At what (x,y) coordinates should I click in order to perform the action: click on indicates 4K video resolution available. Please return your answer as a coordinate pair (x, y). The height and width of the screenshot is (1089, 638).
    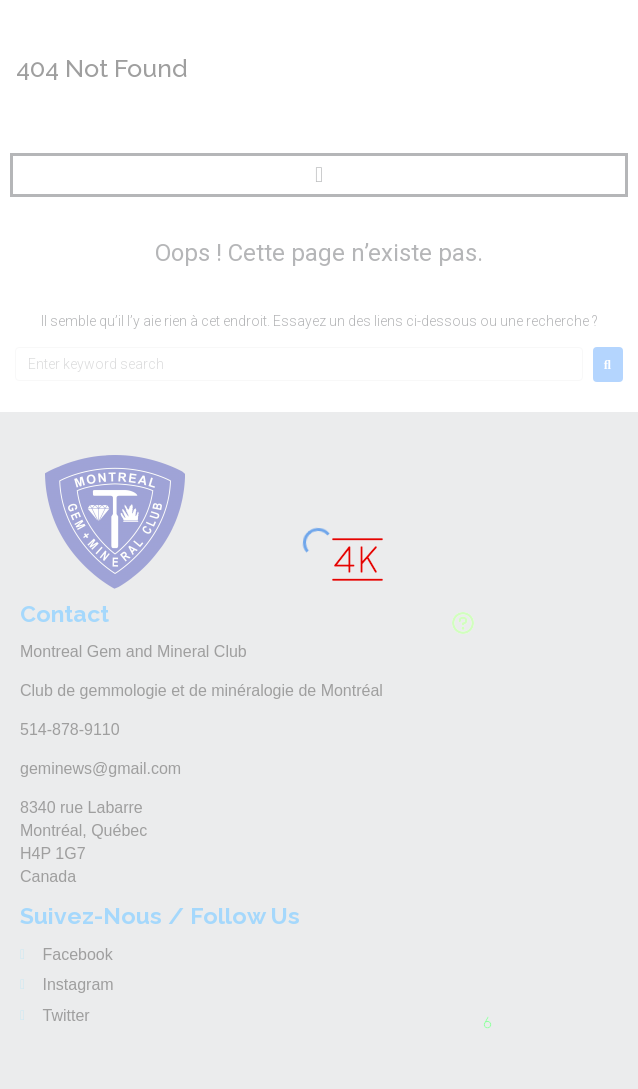
    Looking at the image, I should click on (357, 559).